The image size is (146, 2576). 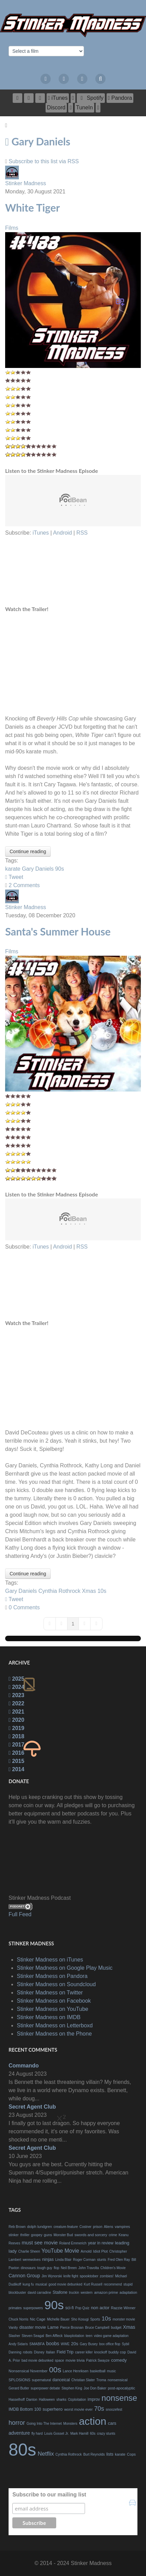 I want to click on access vehicle or car-related features, so click(x=132, y=2503).